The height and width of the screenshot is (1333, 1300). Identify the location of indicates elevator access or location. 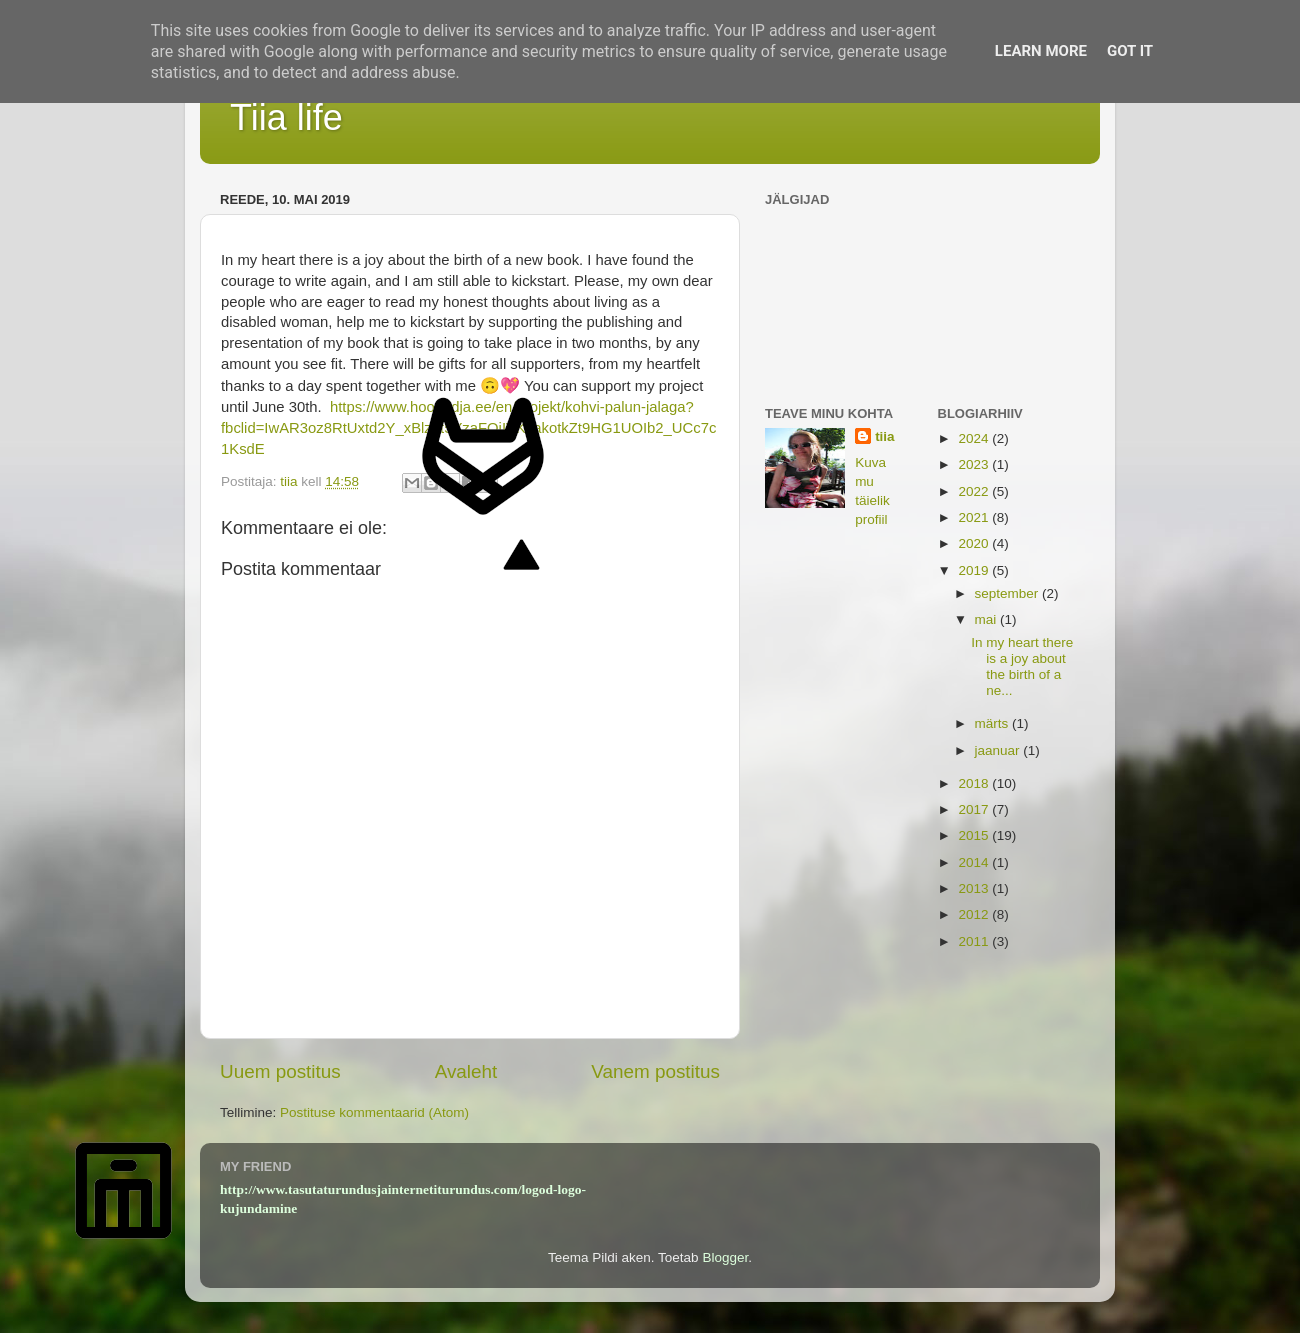
(123, 1190).